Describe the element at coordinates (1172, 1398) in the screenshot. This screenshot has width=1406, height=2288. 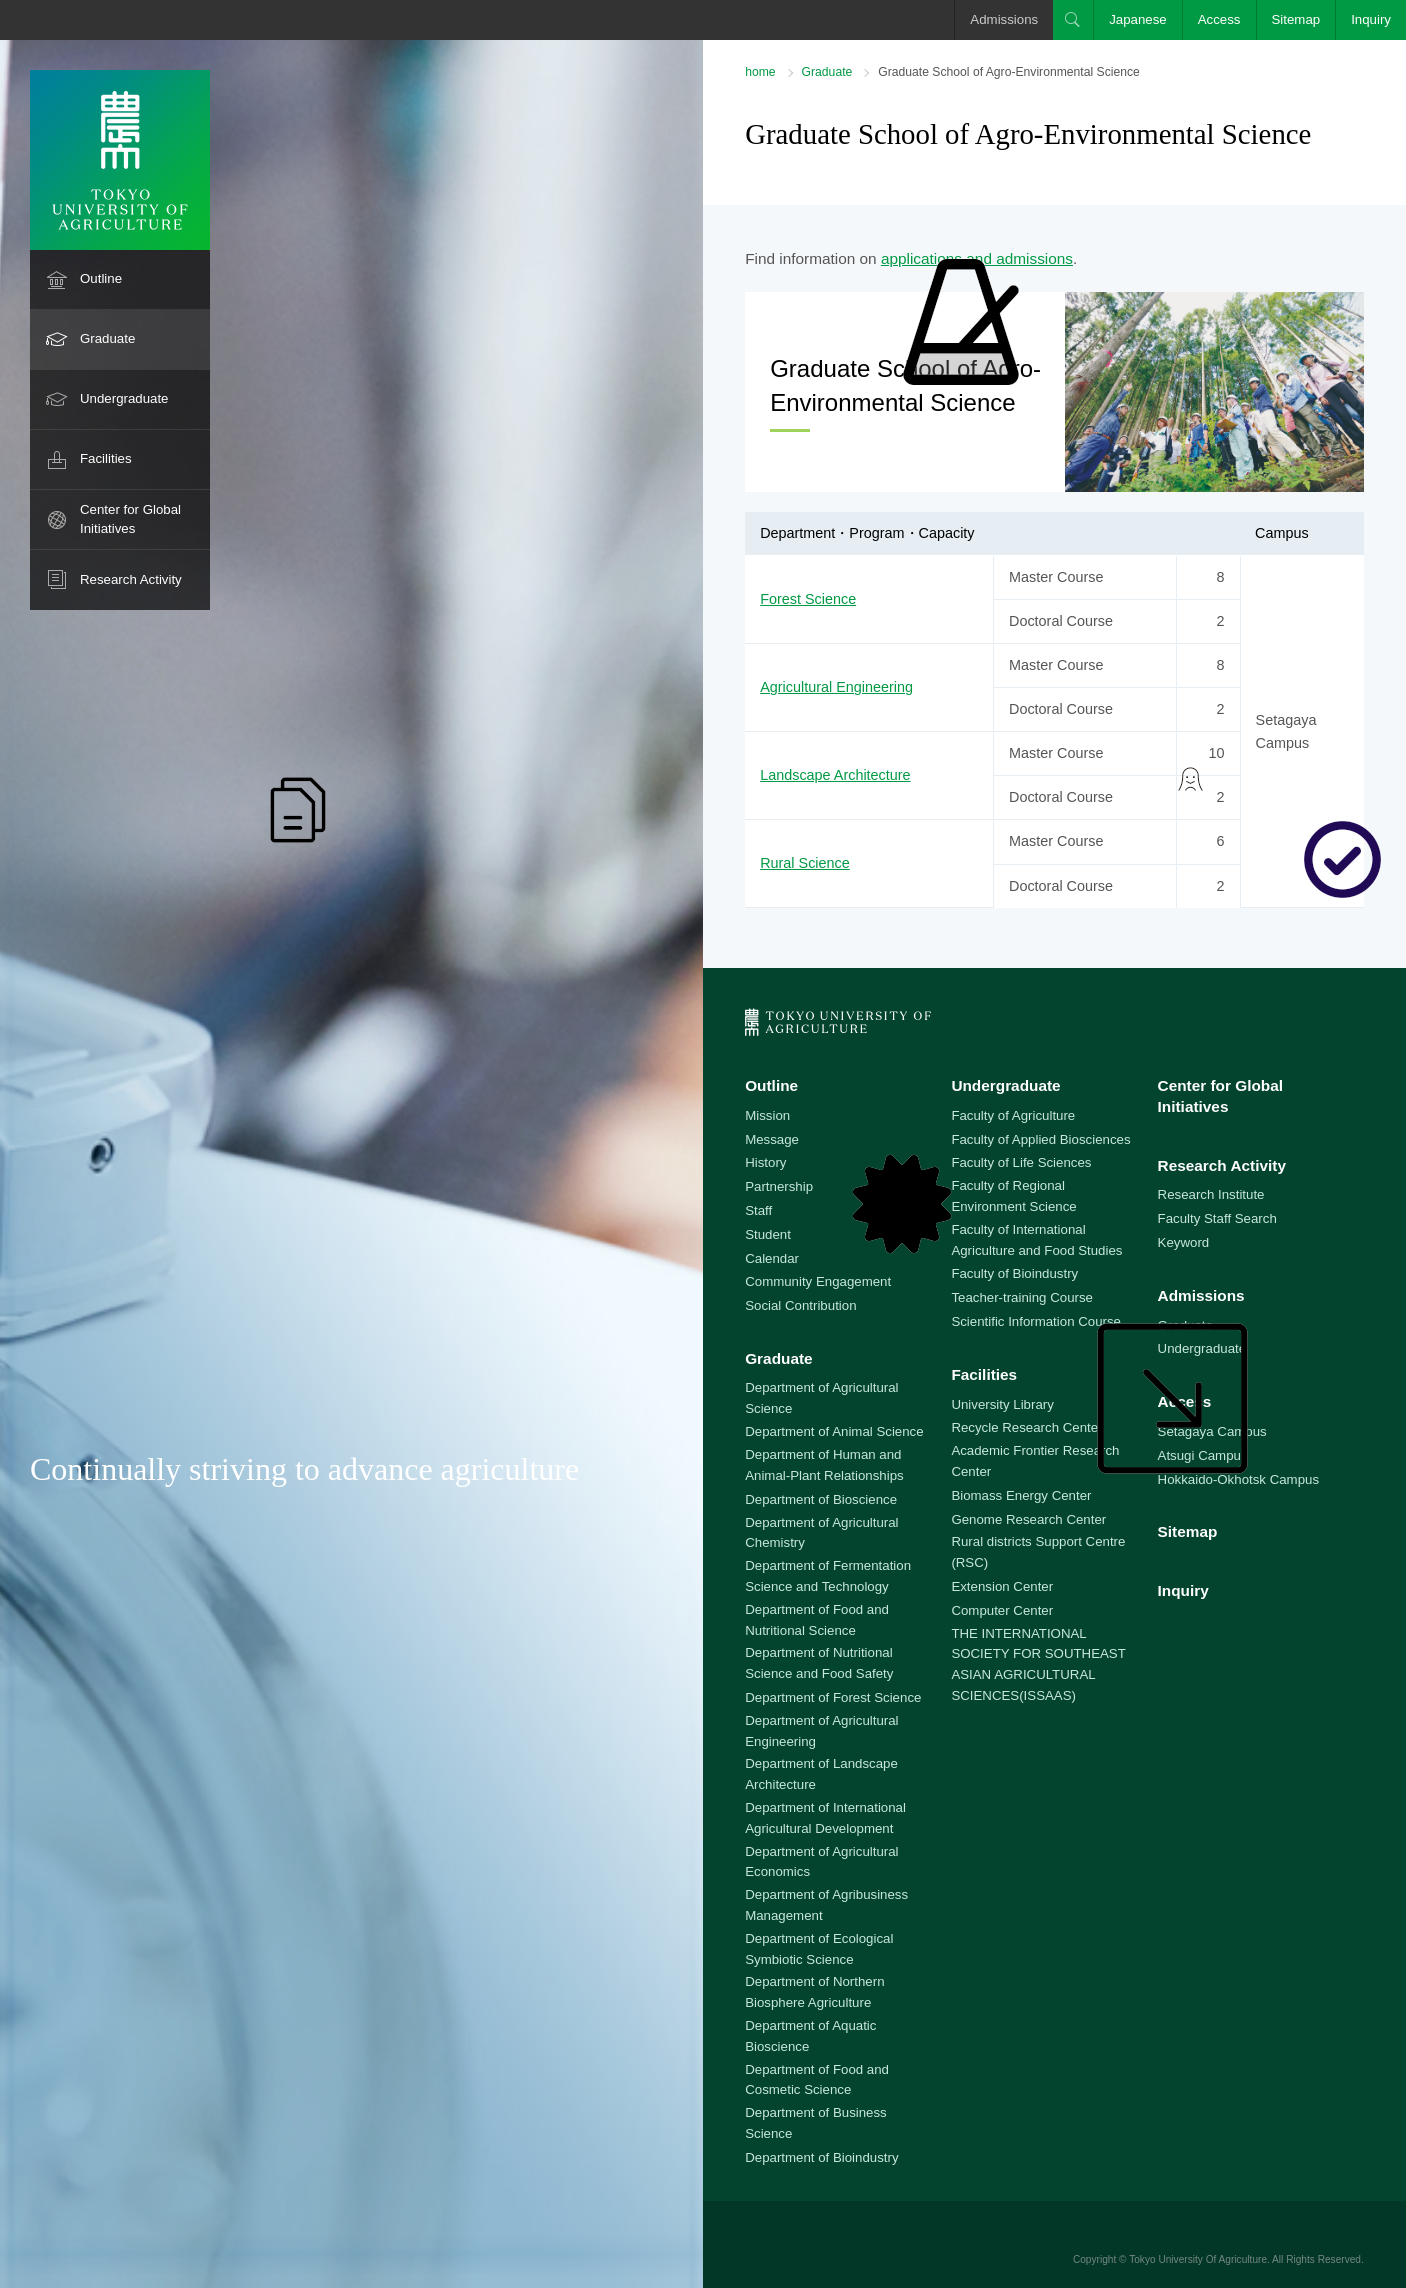
I see `navigate to bottom-right corner` at that location.